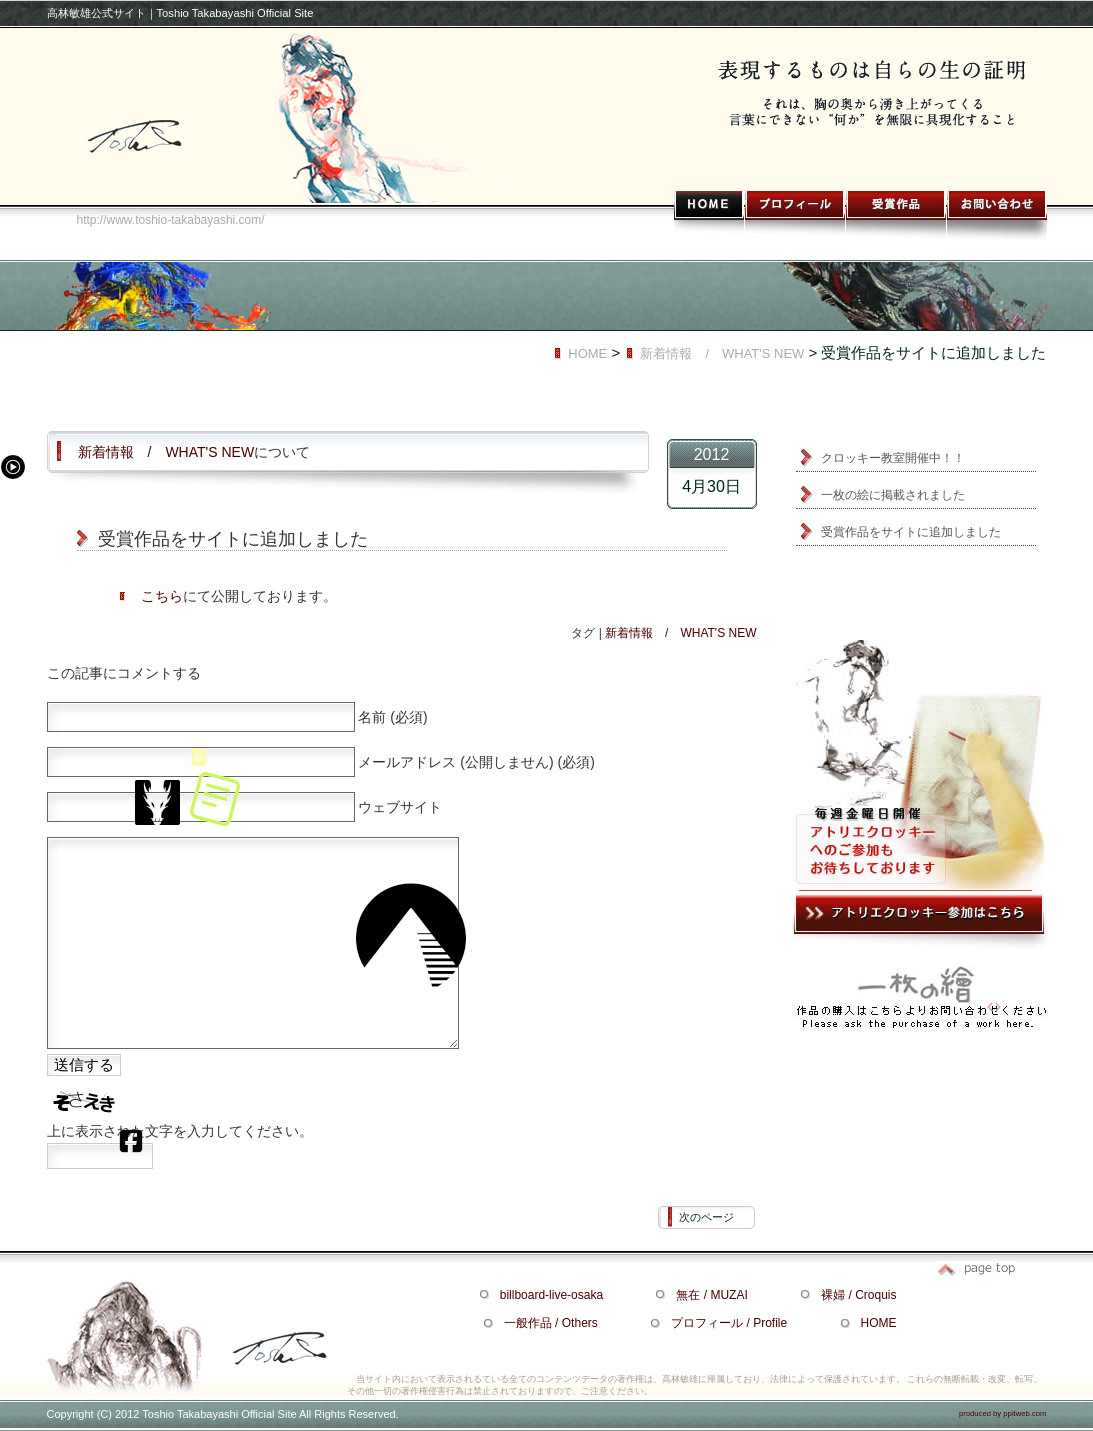 The image size is (1093, 1431). I want to click on link to Codeberg repository, so click(411, 935).